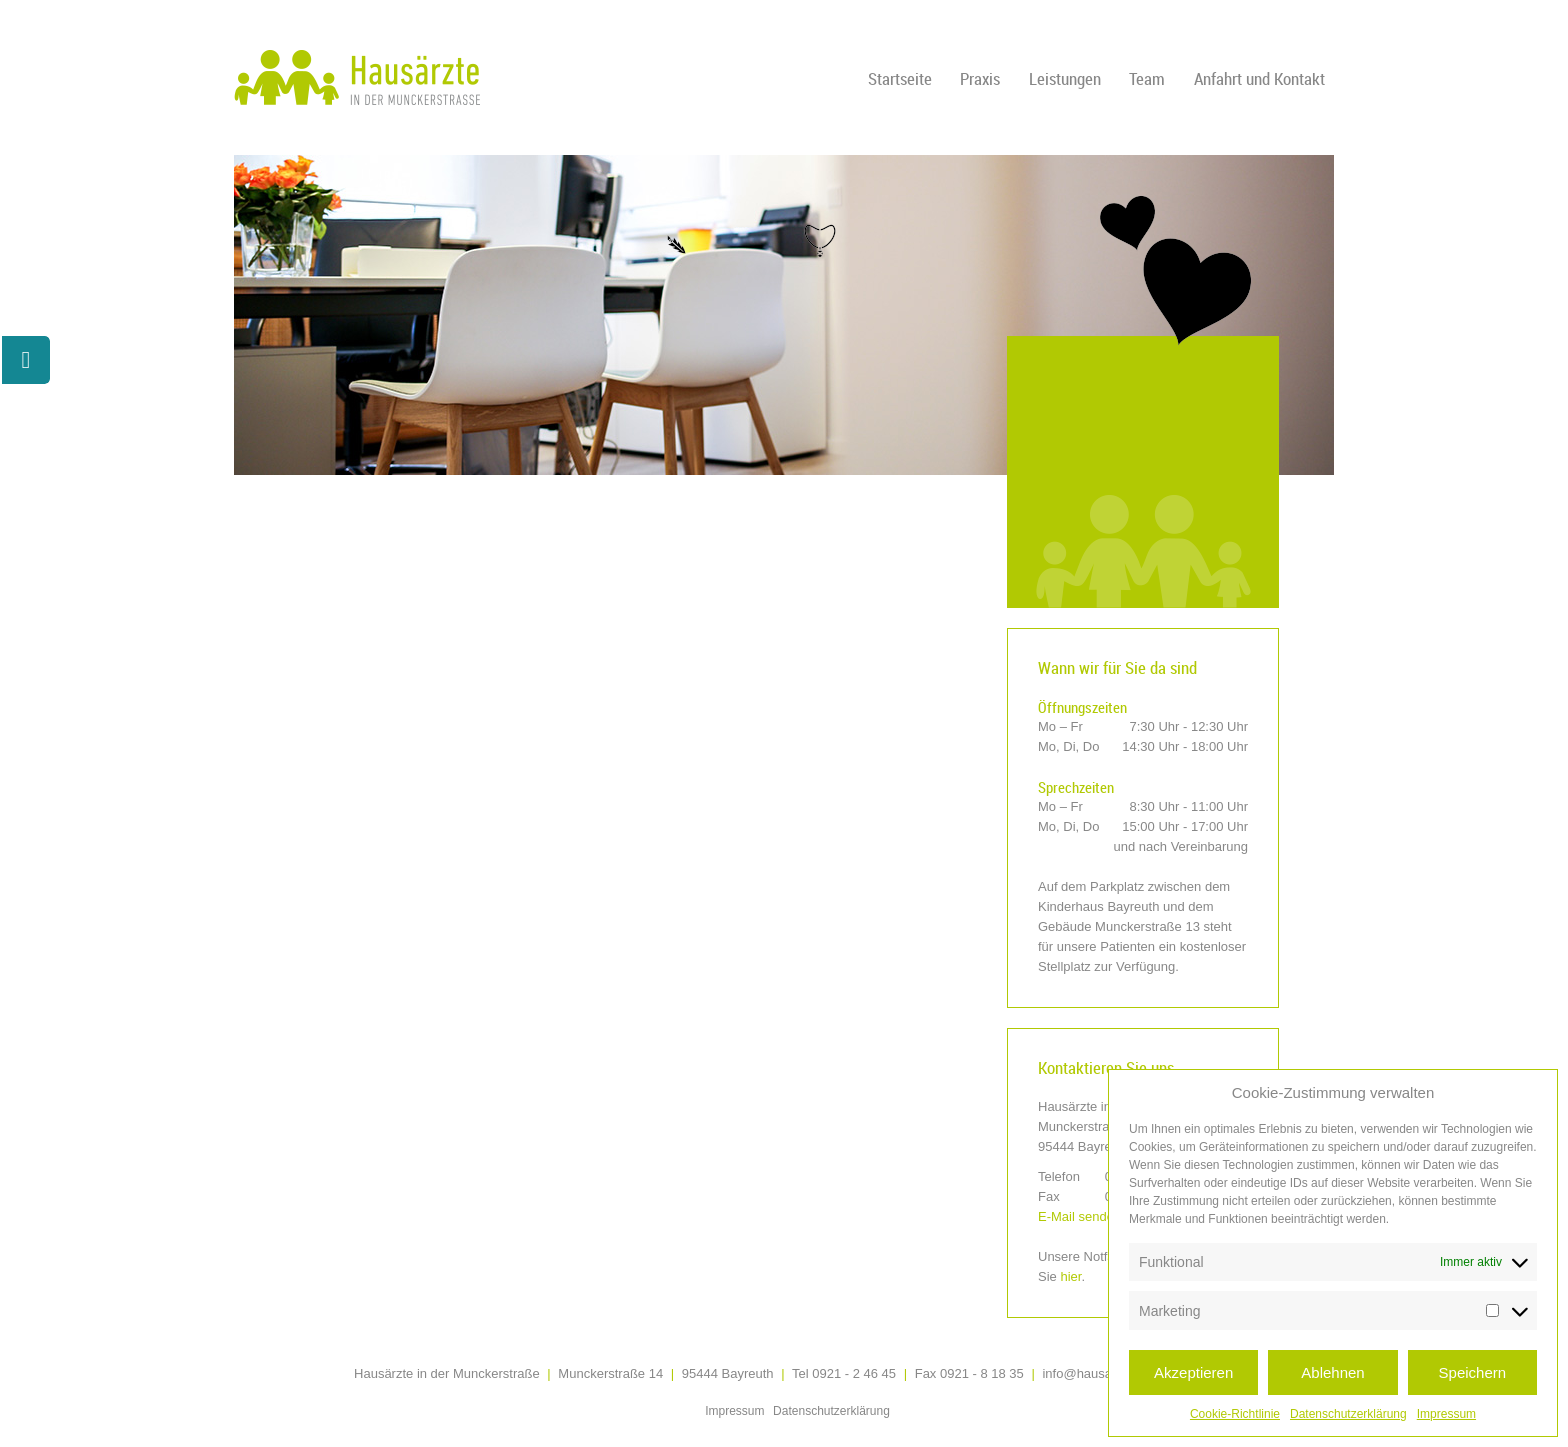 The width and height of the screenshot is (1568, 1447). What do you see at coordinates (676, 244) in the screenshot?
I see `equip a spear weapon in game` at bounding box center [676, 244].